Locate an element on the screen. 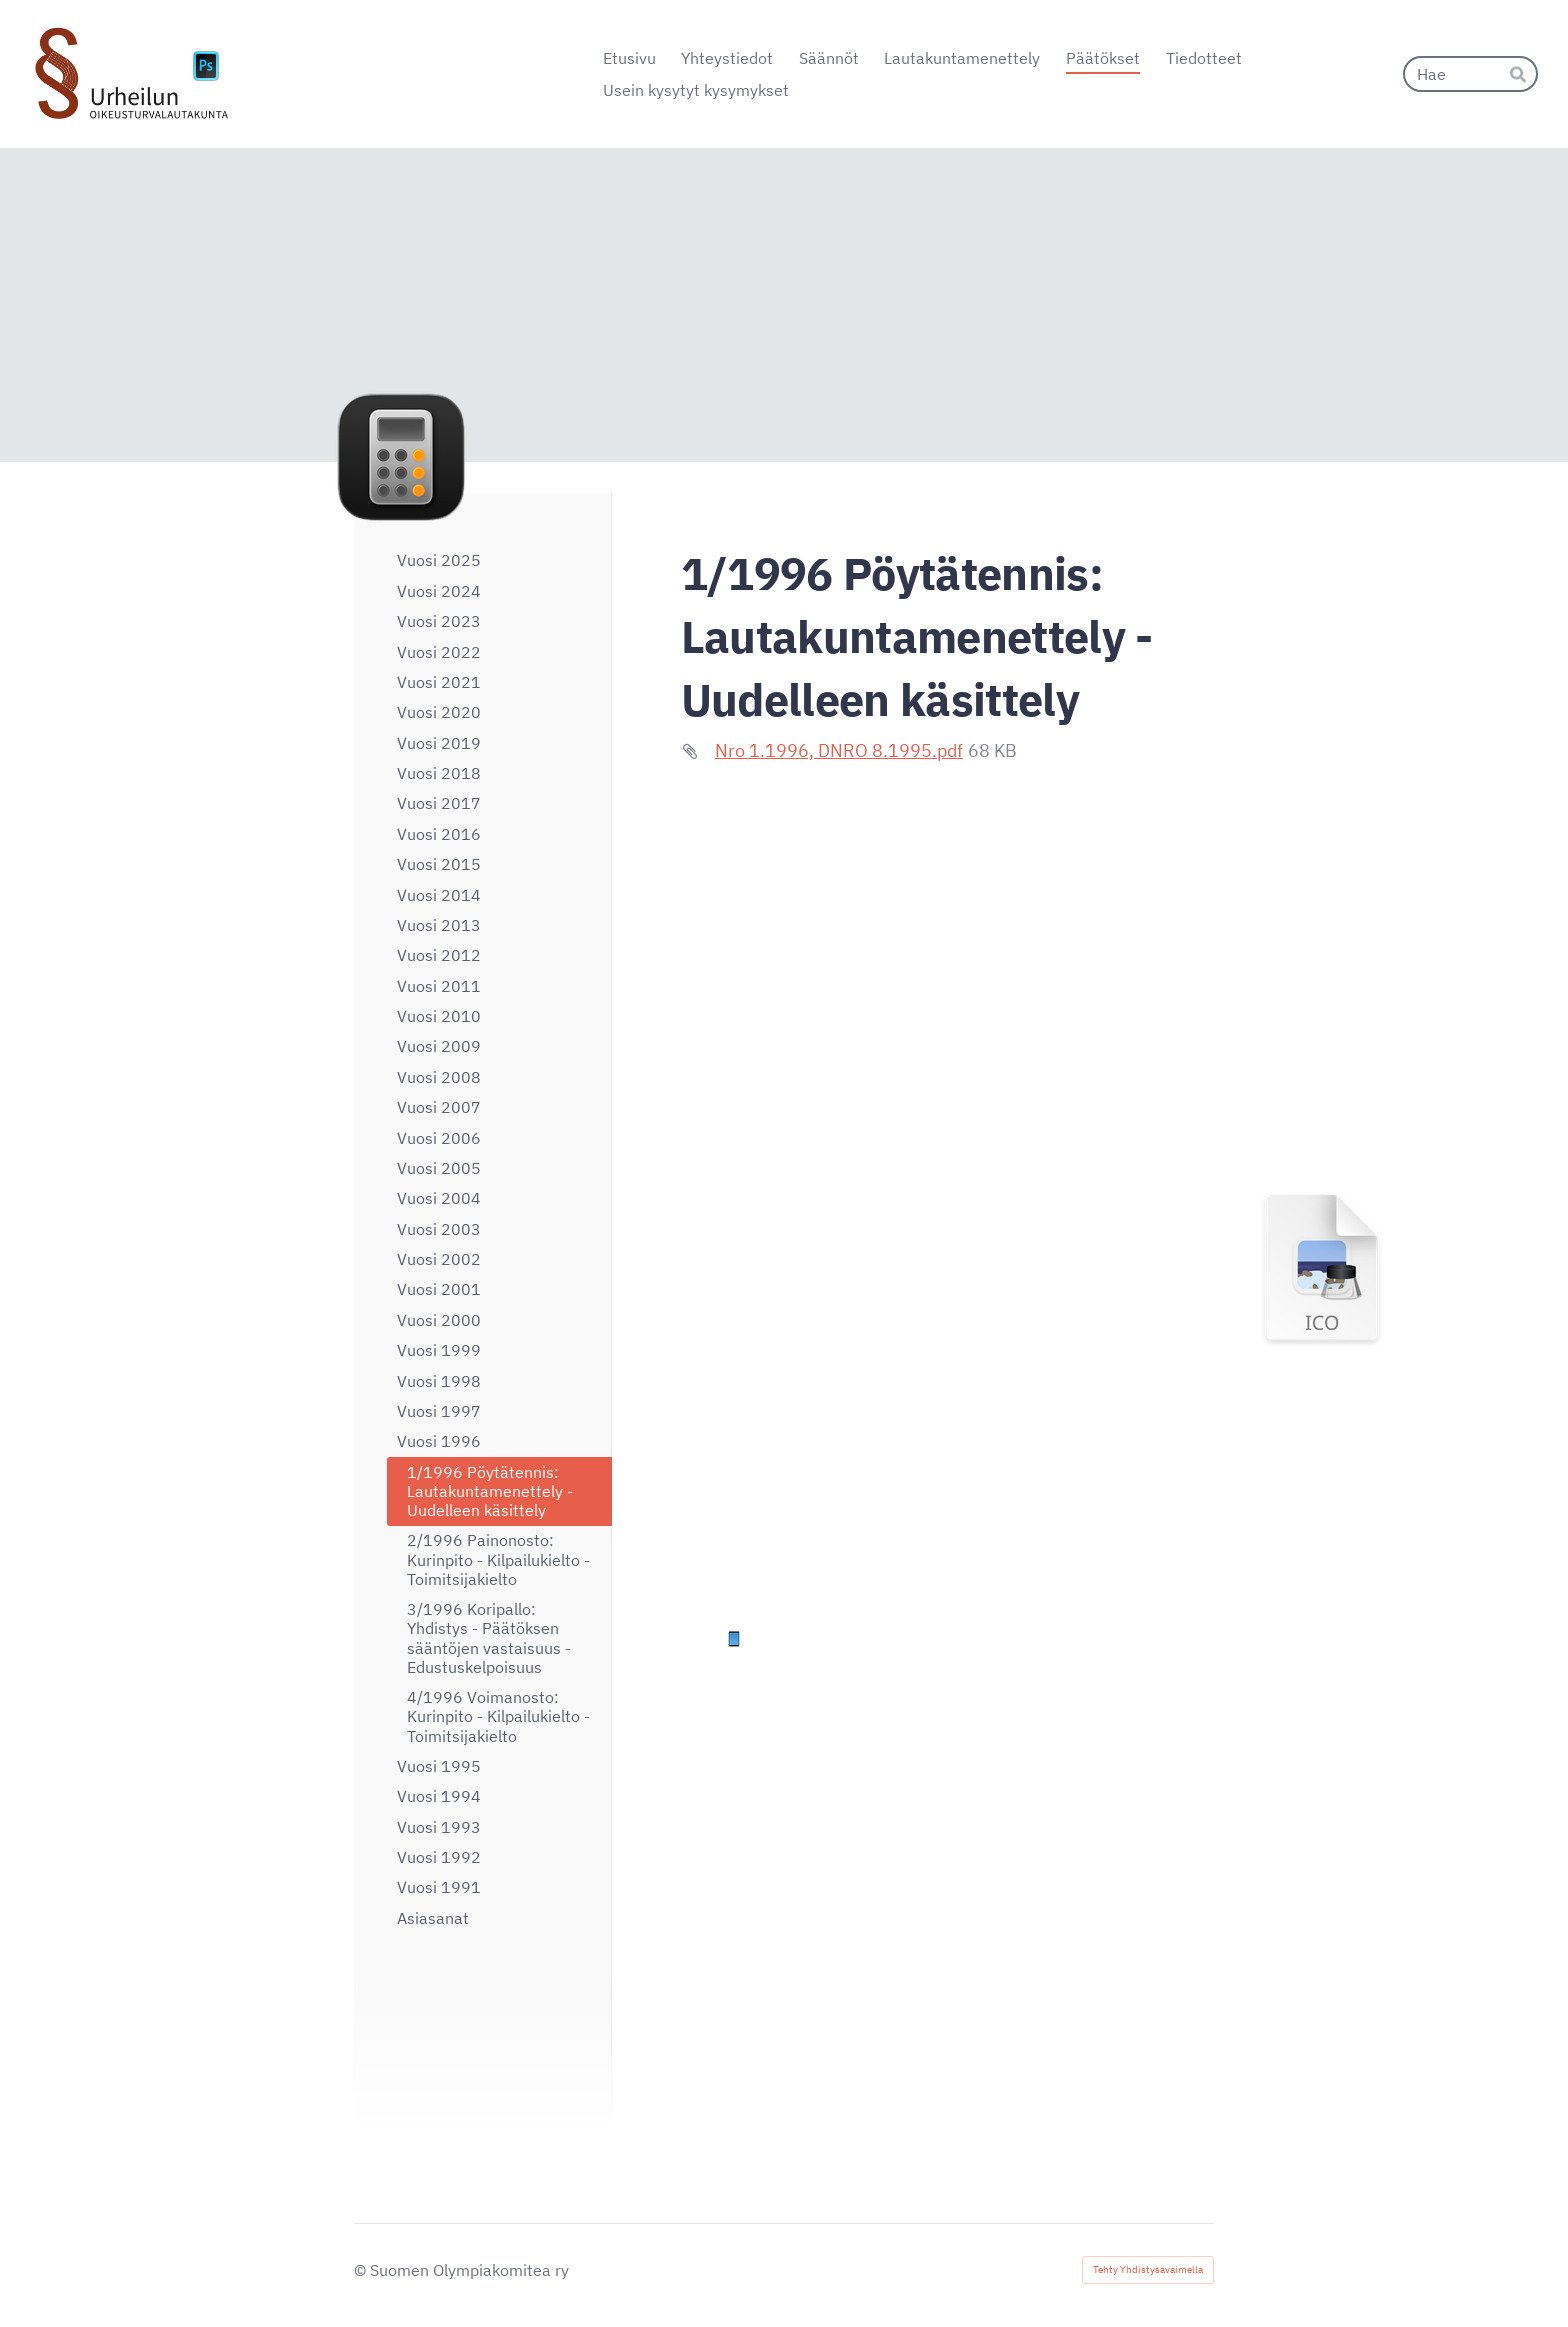  iPad device connected to this computer is located at coordinates (734, 1639).